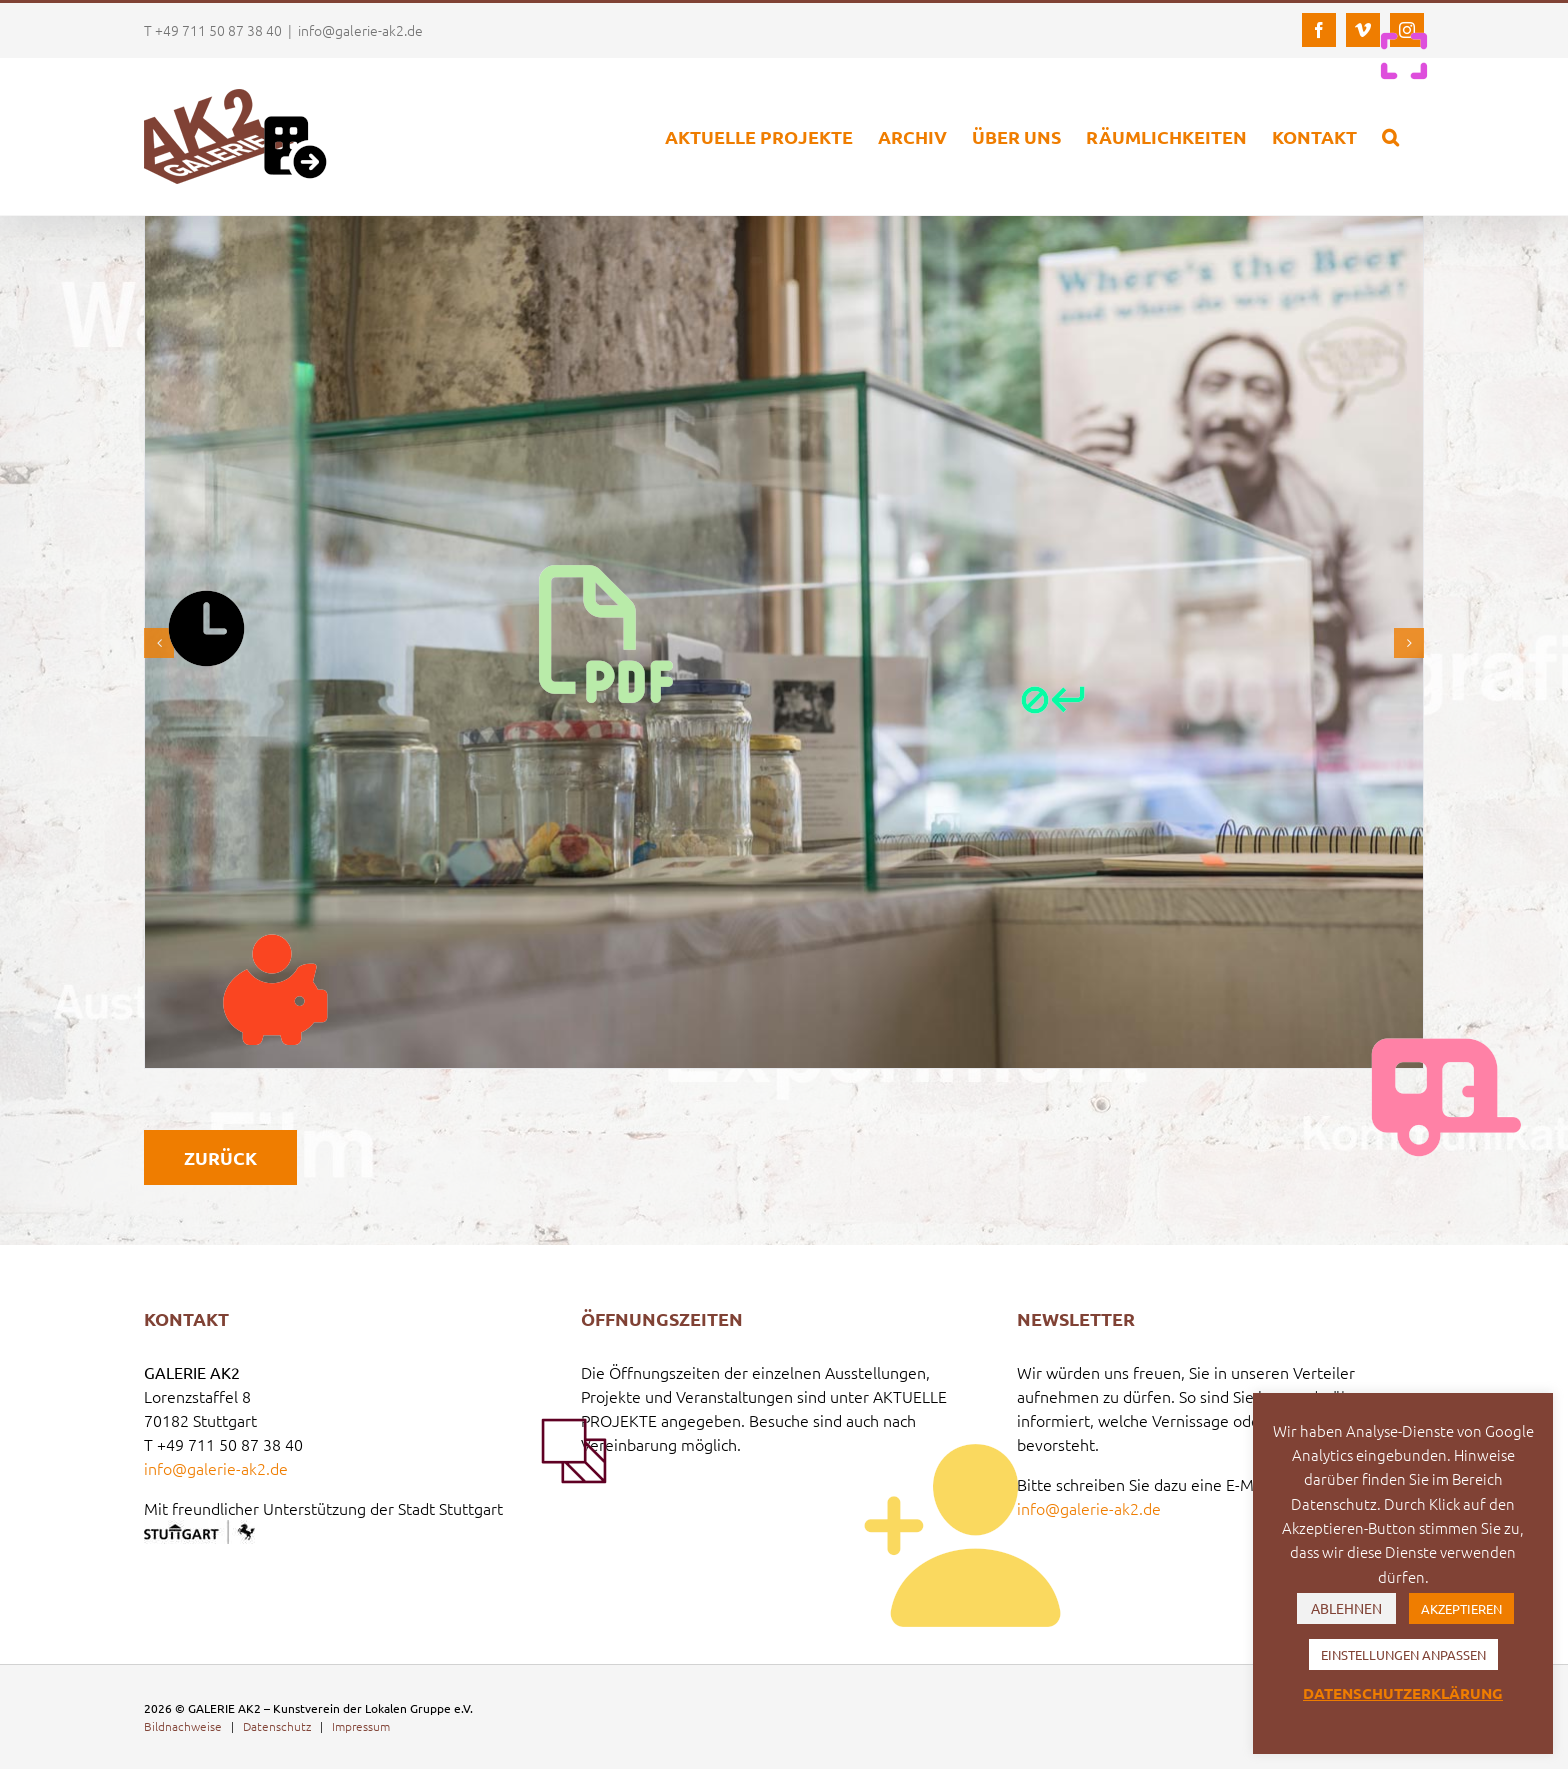  What do you see at coordinates (962, 1535) in the screenshot?
I see `add a new contact or friend` at bounding box center [962, 1535].